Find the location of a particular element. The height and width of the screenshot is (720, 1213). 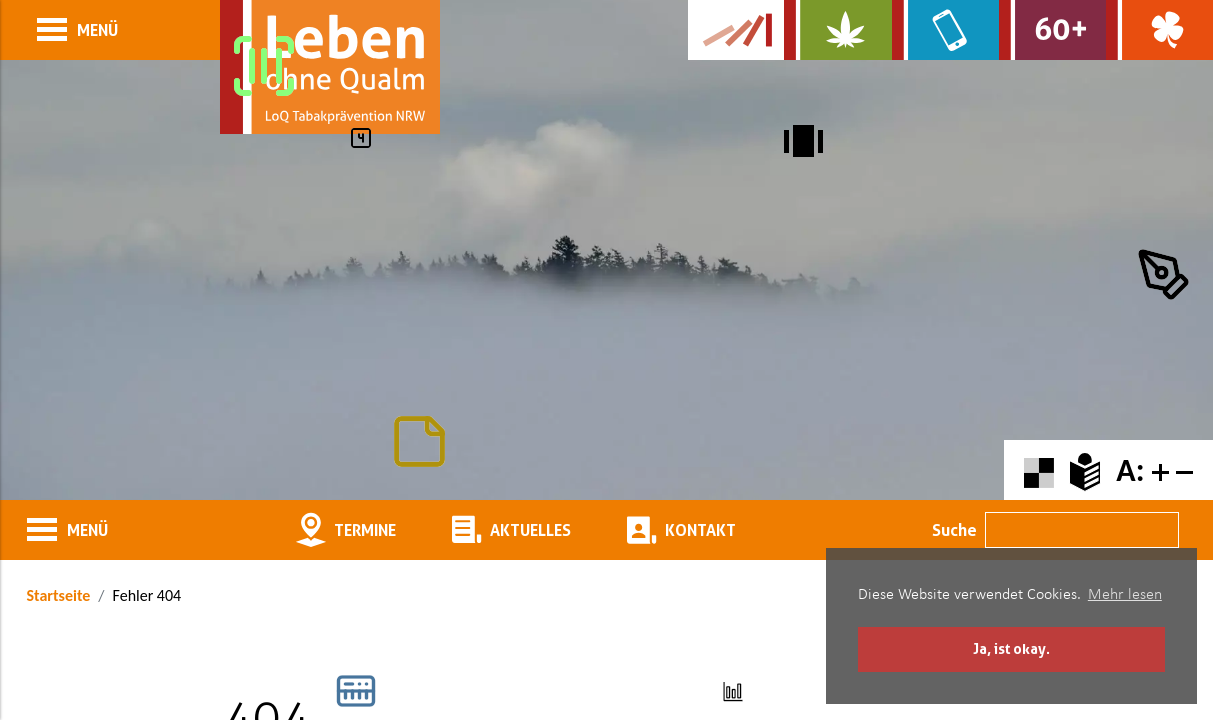

access vector drawing tools is located at coordinates (1164, 275).